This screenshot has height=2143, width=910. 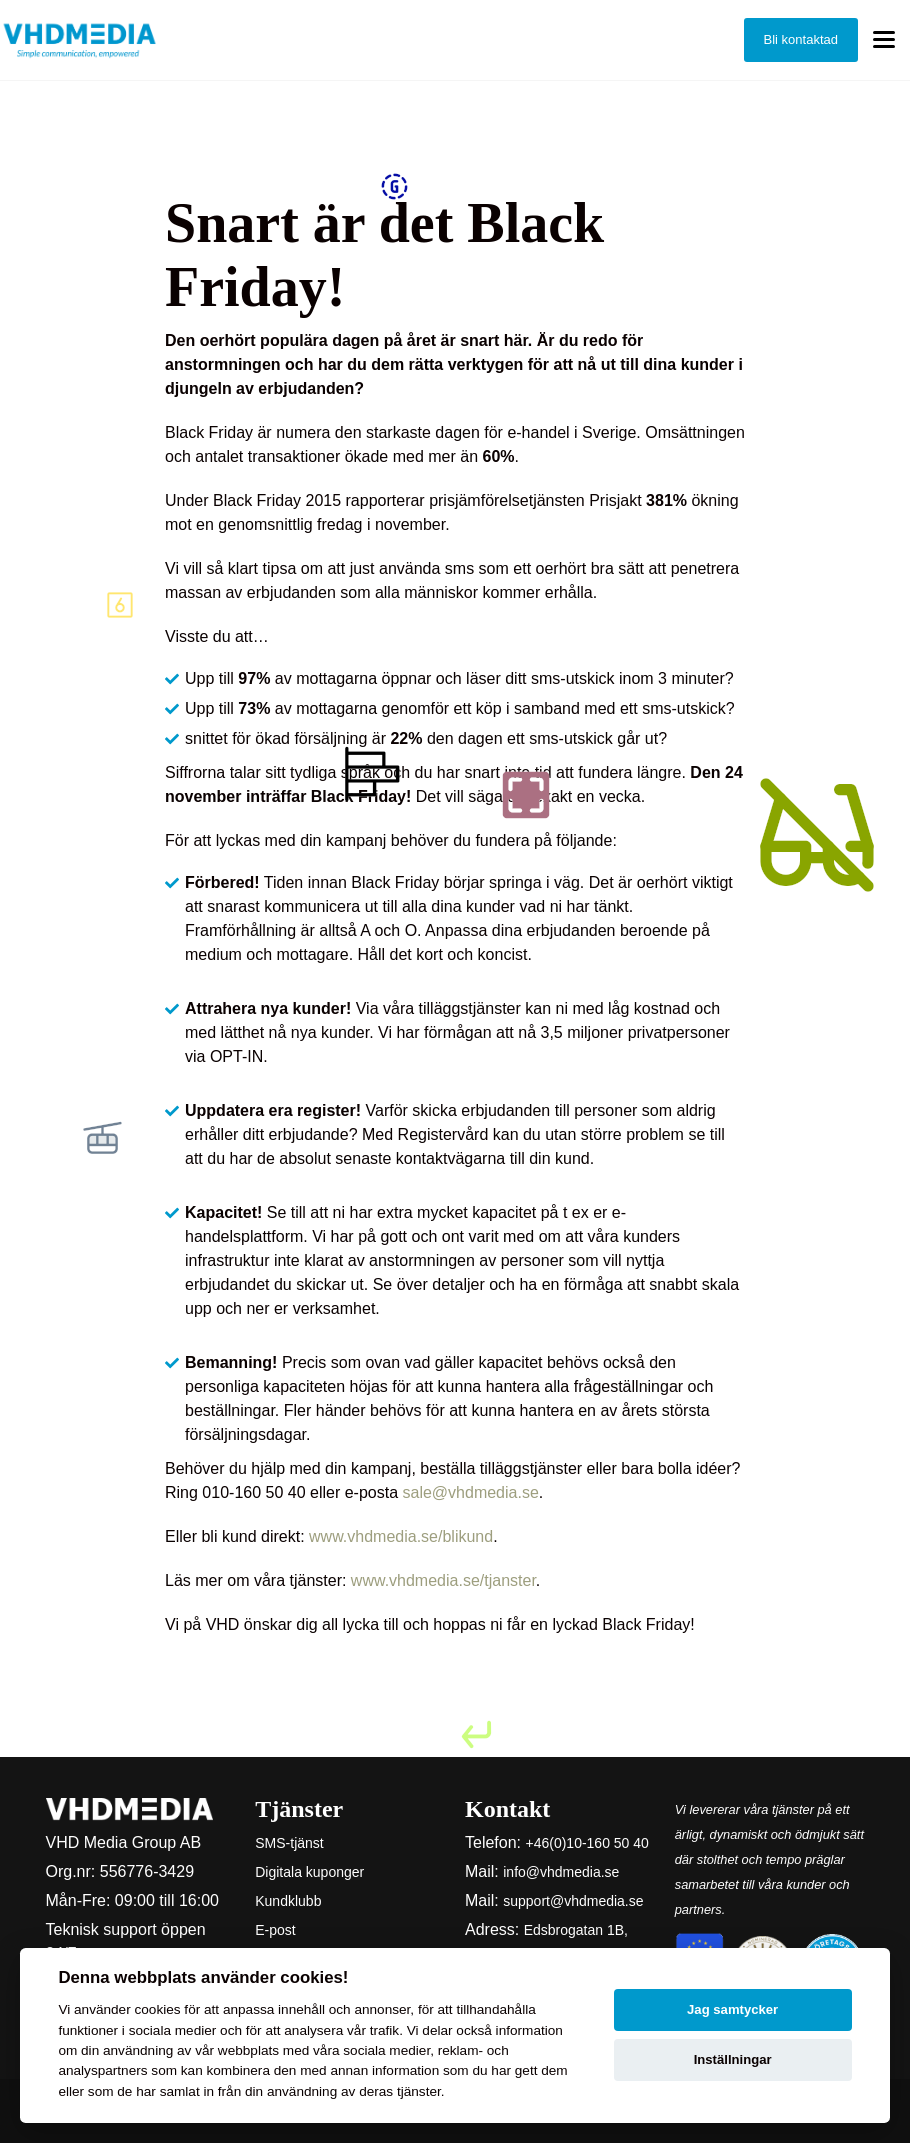 I want to click on access cable car or gondola transit information, so click(x=102, y=1138).